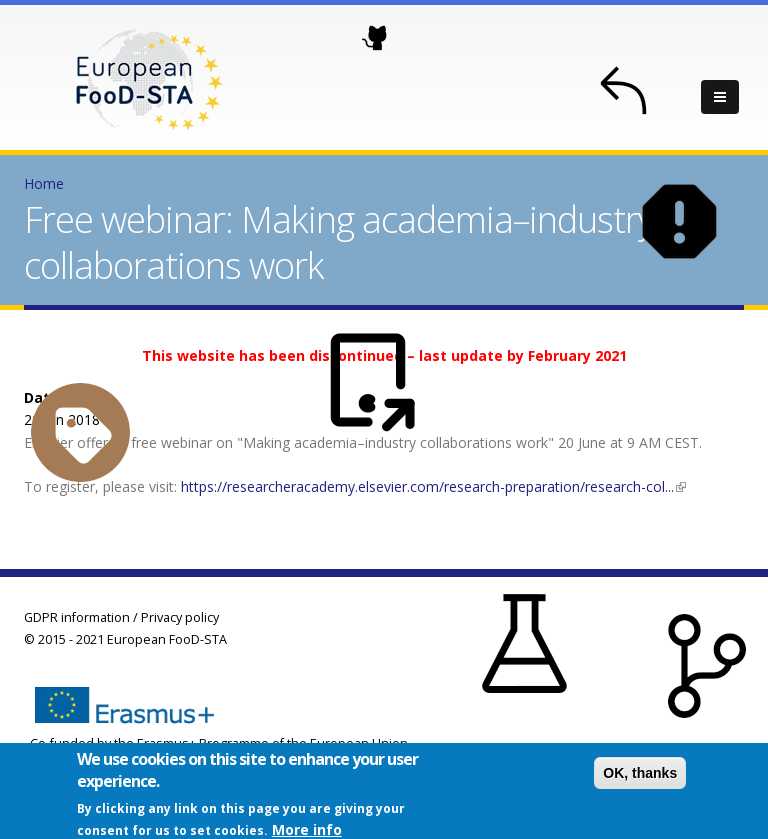 This screenshot has width=768, height=839. I want to click on access experimental or beta features, so click(524, 643).